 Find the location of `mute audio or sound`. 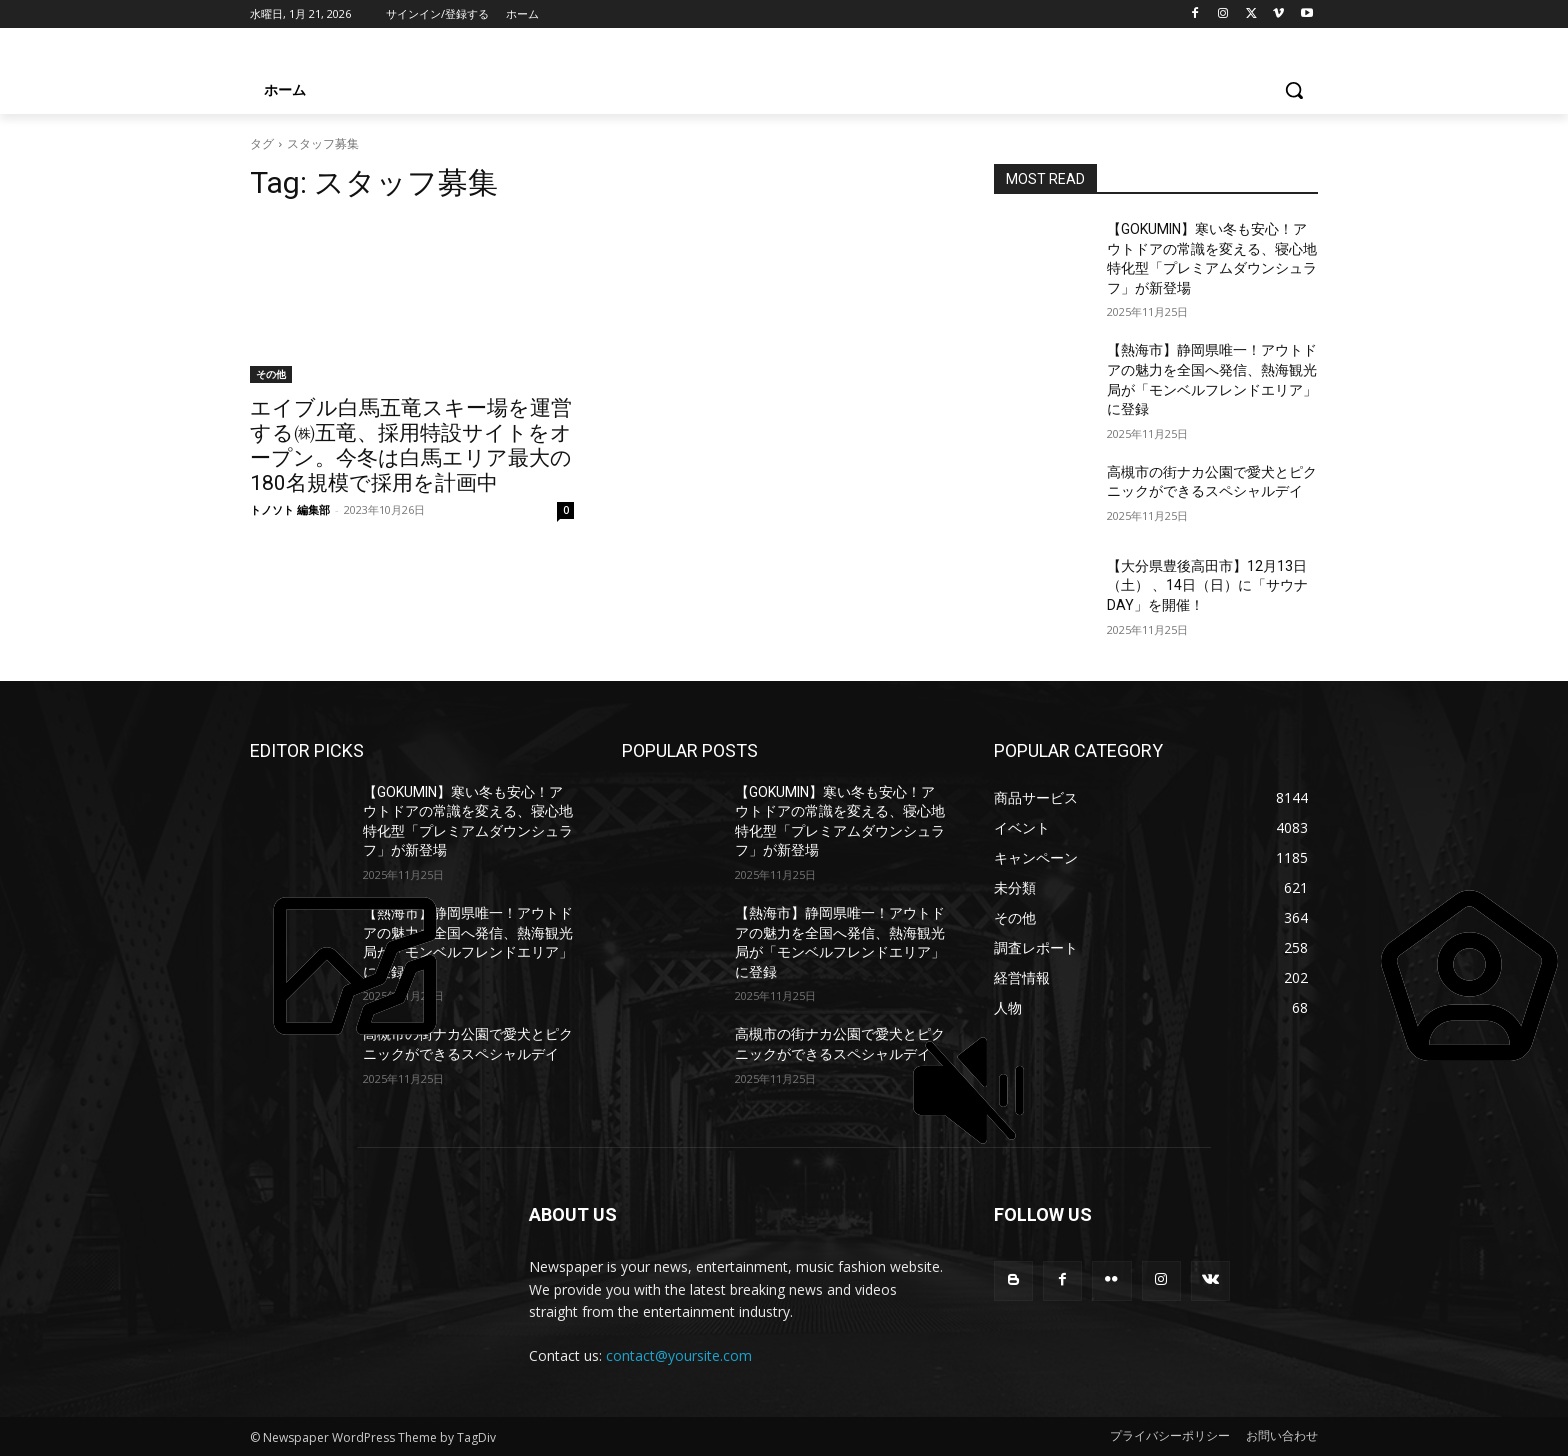

mute audio or sound is located at coordinates (966, 1090).